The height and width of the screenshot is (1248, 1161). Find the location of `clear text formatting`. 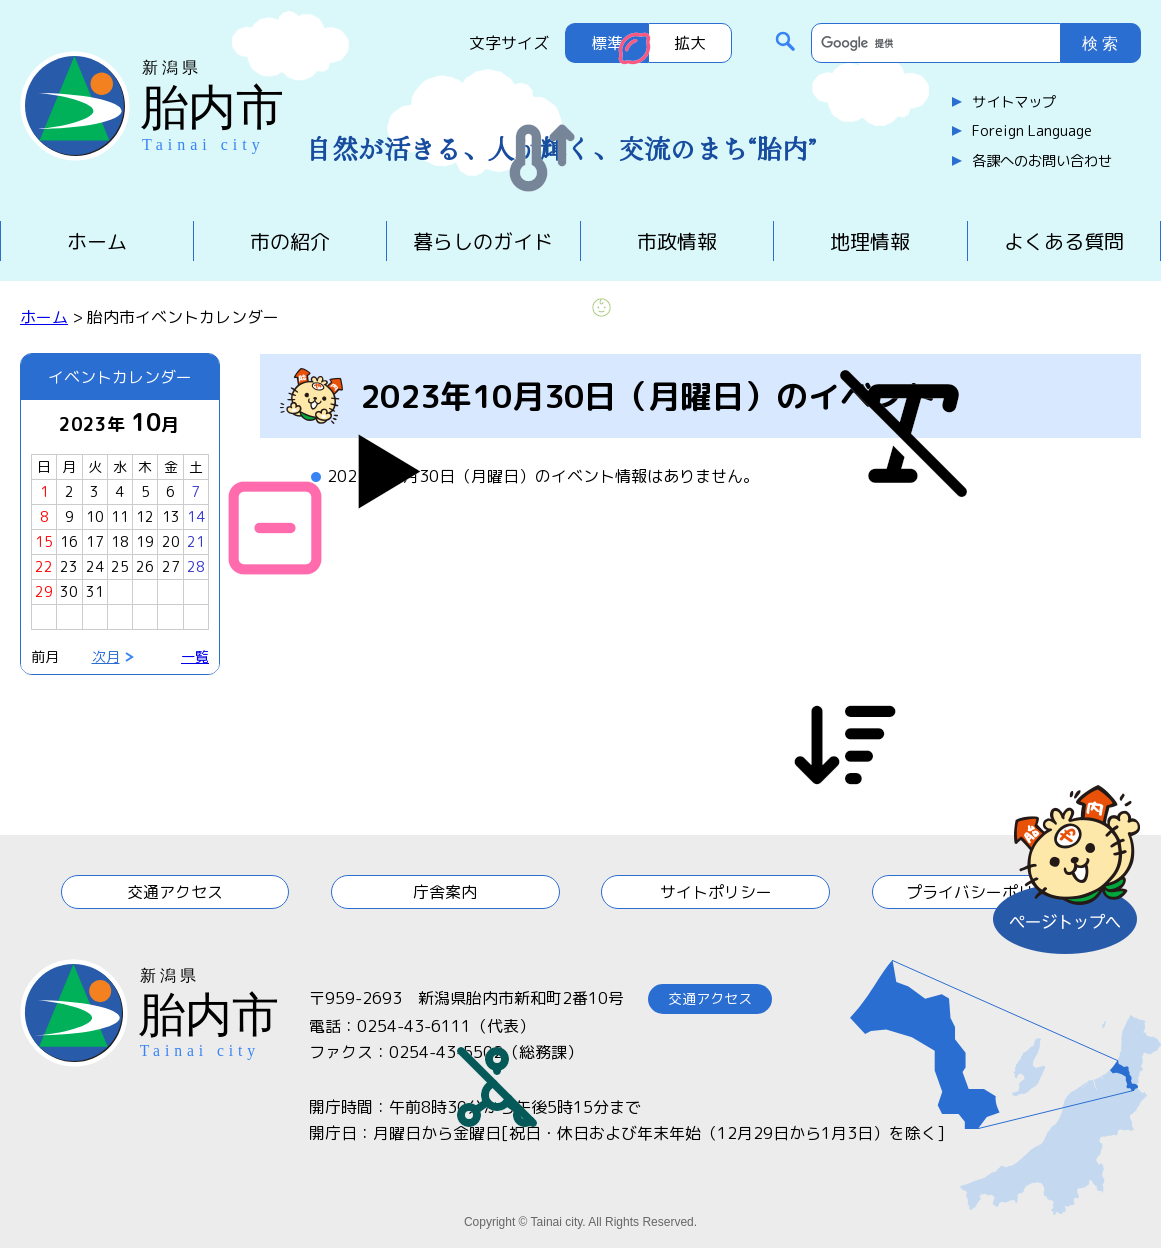

clear text formatting is located at coordinates (903, 433).